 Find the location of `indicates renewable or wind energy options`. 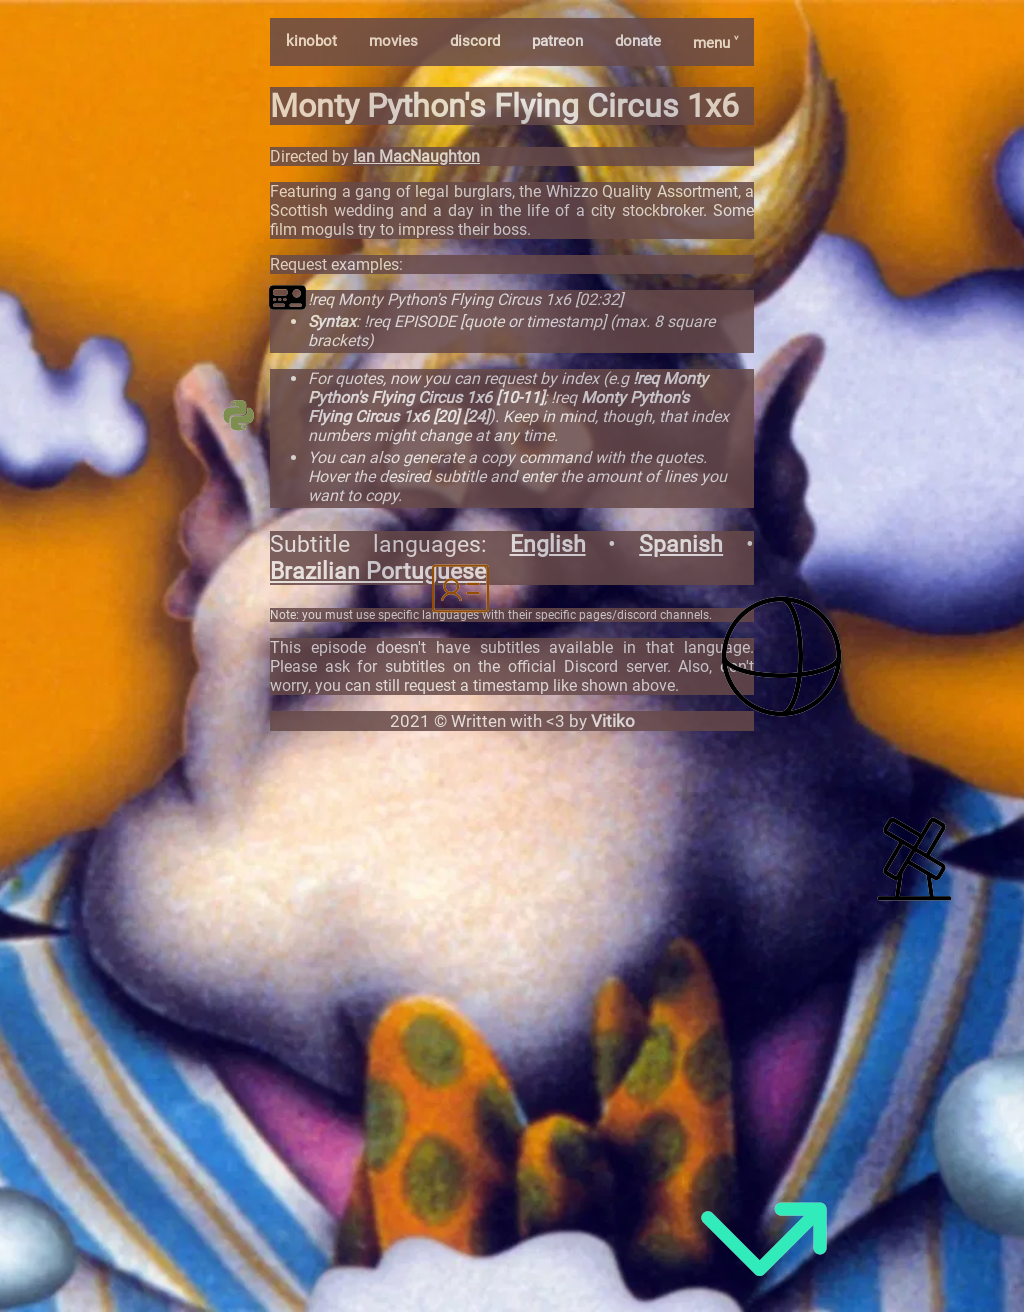

indicates renewable or wind energy options is located at coordinates (914, 860).